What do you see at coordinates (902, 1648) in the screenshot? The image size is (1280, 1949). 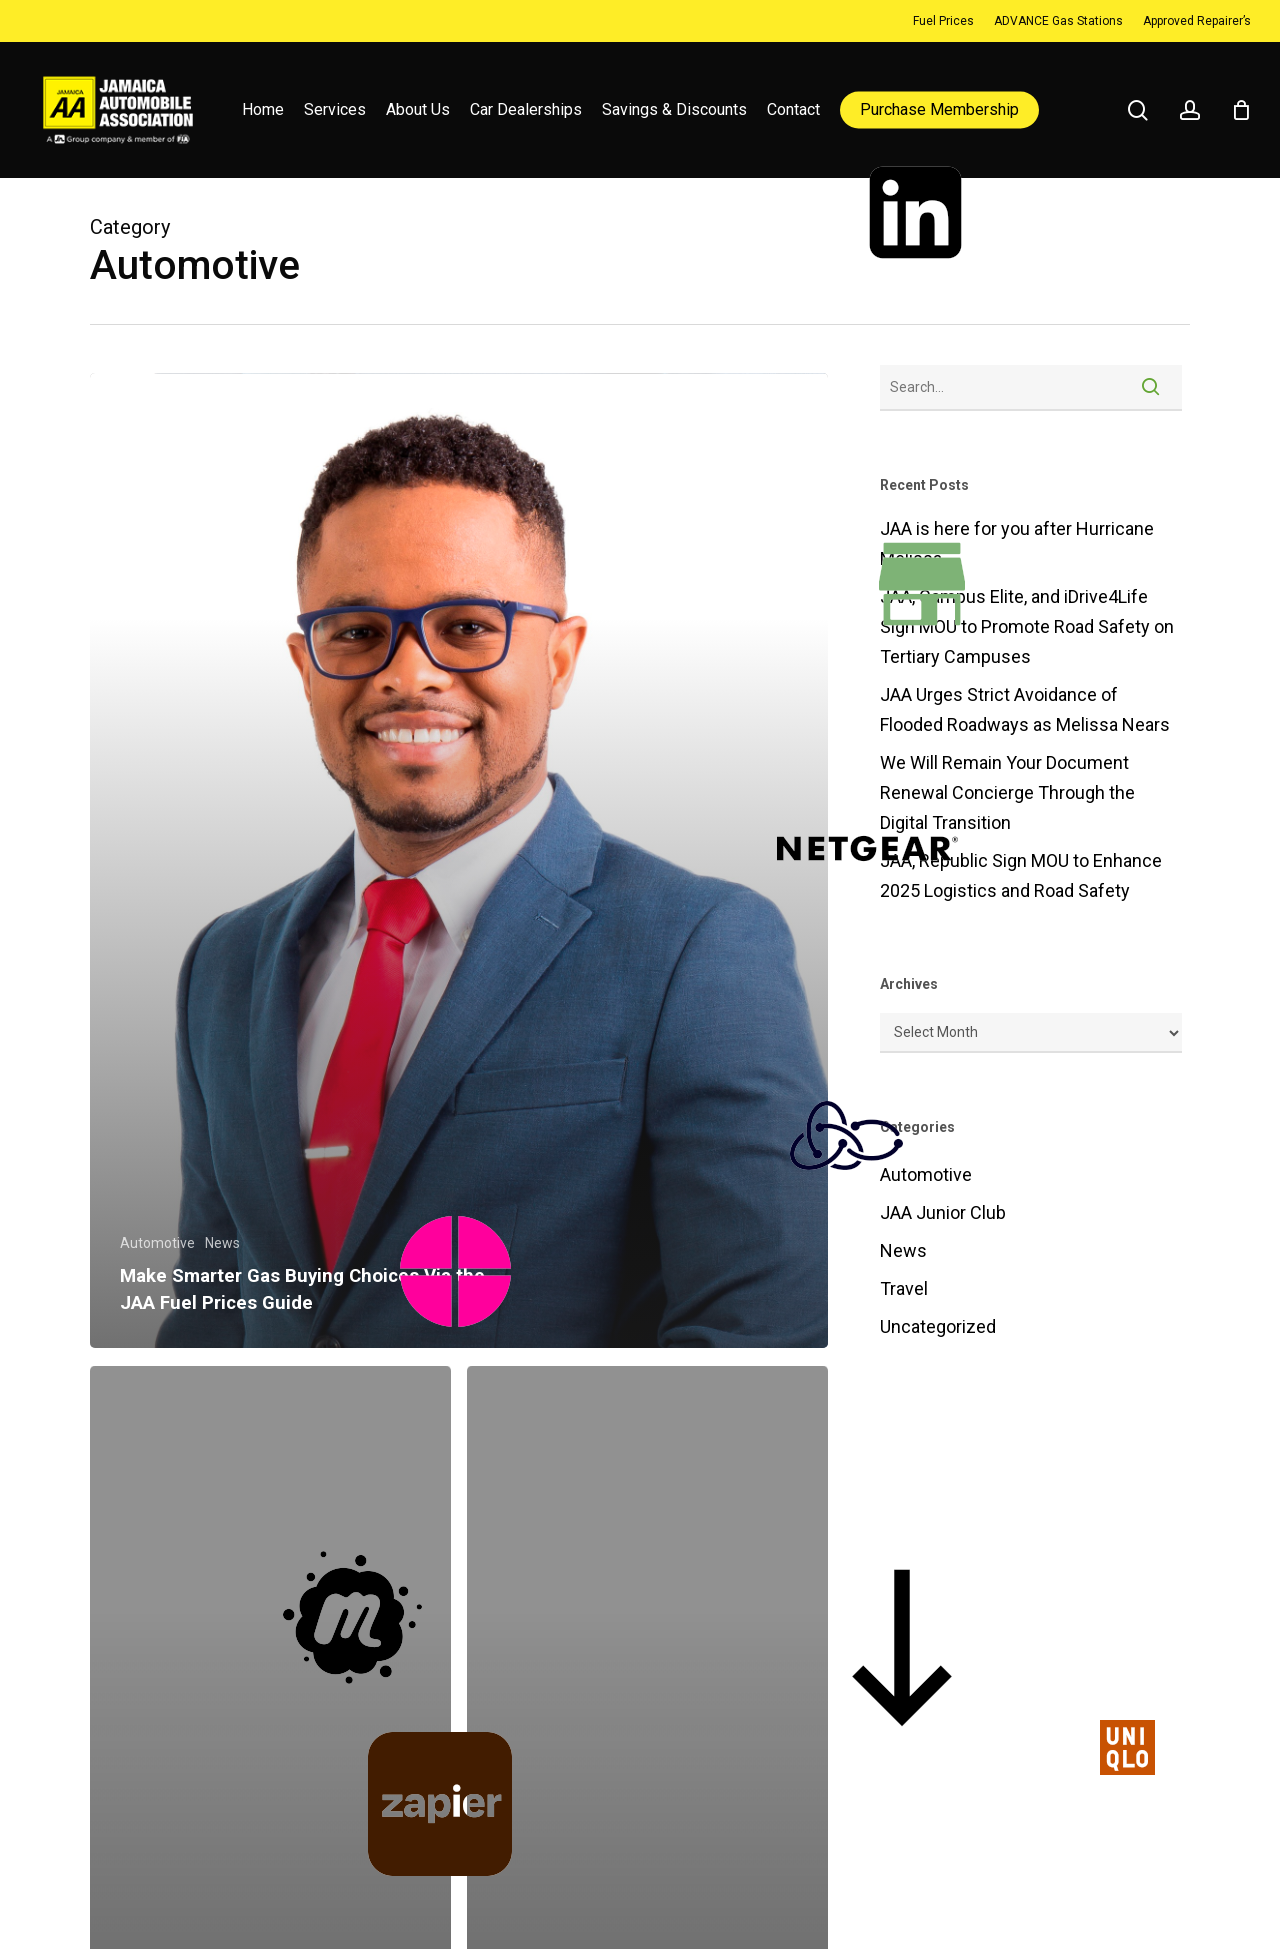 I see `scroll down for more content` at bounding box center [902, 1648].